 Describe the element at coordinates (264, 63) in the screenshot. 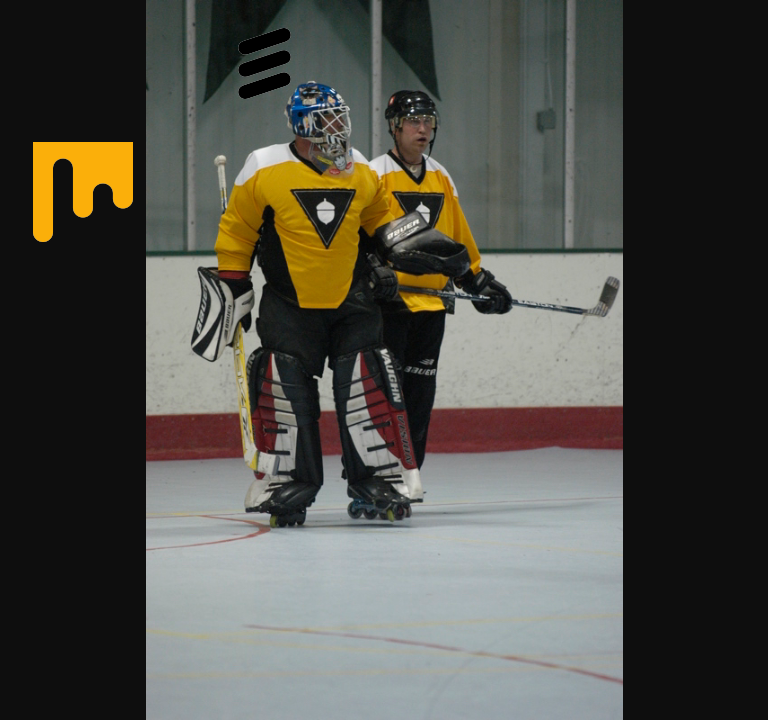

I see `ericsson brand logo` at that location.